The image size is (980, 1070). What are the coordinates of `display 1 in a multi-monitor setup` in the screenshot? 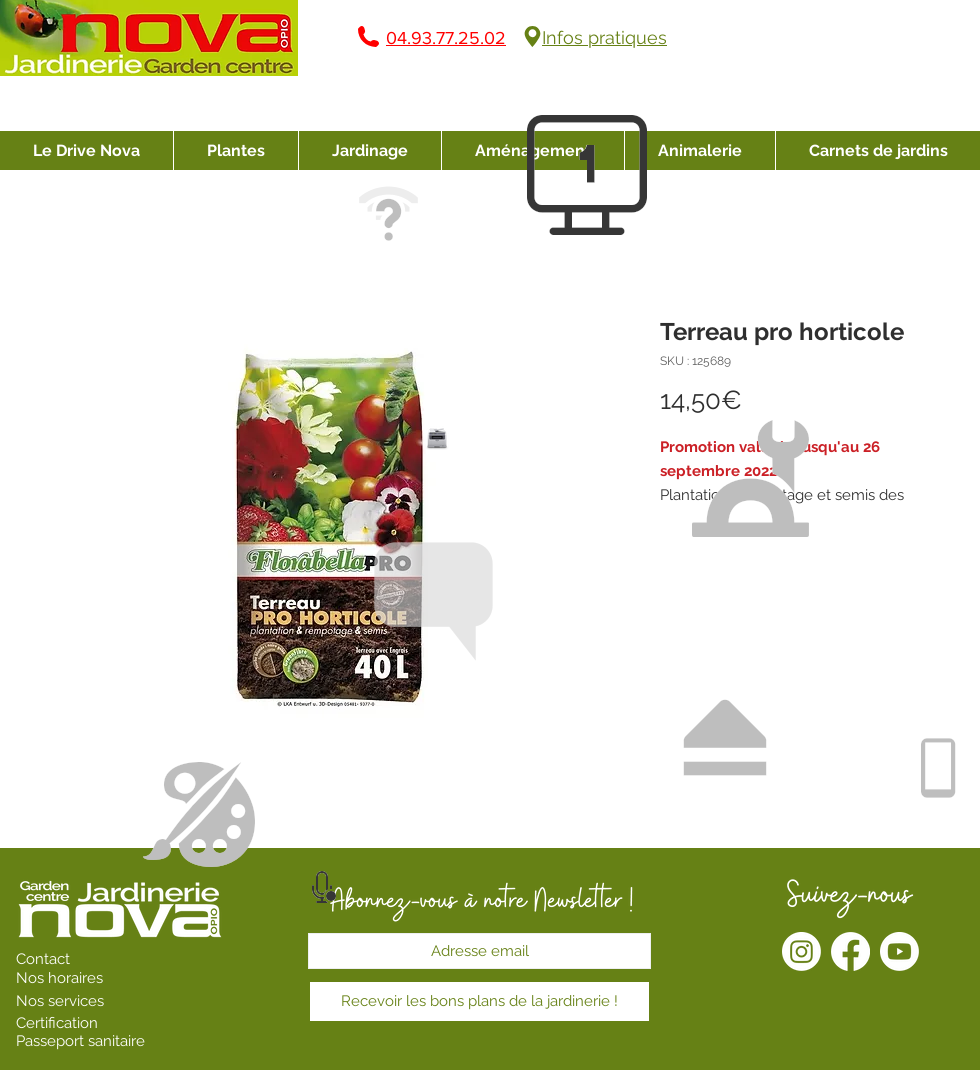 It's located at (587, 175).